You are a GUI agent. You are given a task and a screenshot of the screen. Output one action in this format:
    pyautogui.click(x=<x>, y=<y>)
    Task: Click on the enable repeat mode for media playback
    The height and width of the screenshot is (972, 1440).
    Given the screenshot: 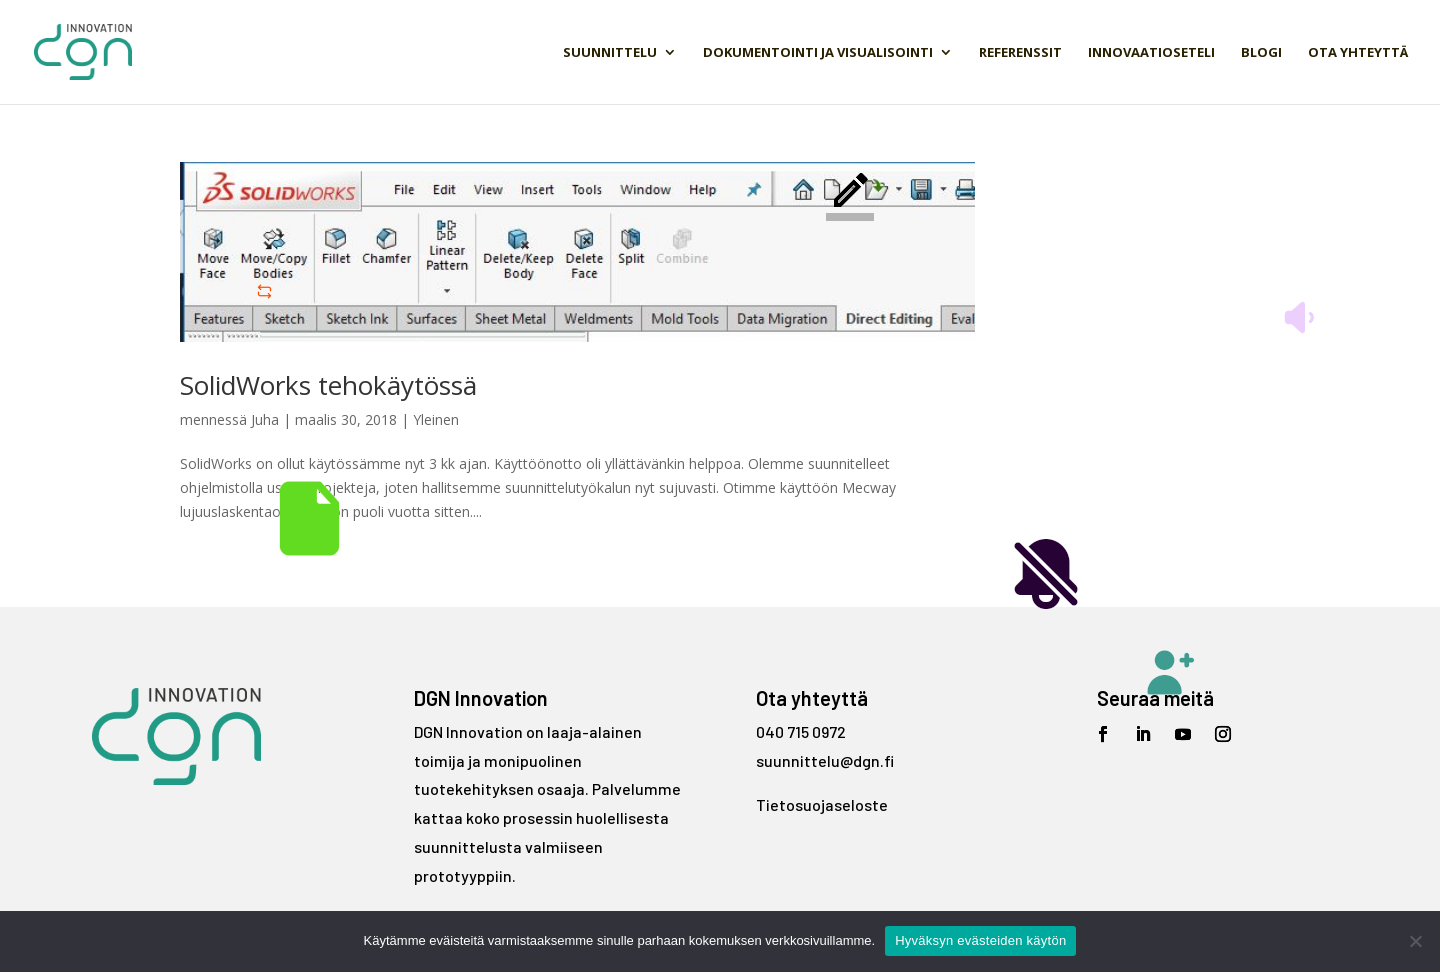 What is the action you would take?
    pyautogui.click(x=264, y=291)
    